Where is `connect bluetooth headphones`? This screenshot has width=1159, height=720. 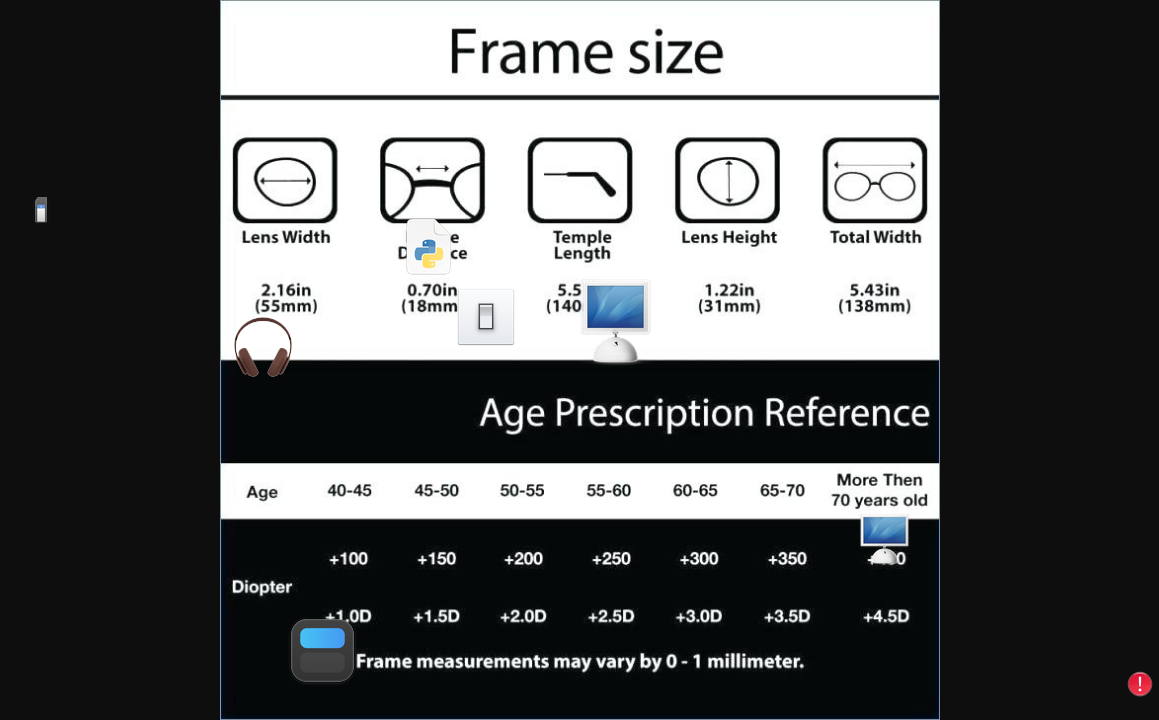
connect bluetooth headphones is located at coordinates (263, 348).